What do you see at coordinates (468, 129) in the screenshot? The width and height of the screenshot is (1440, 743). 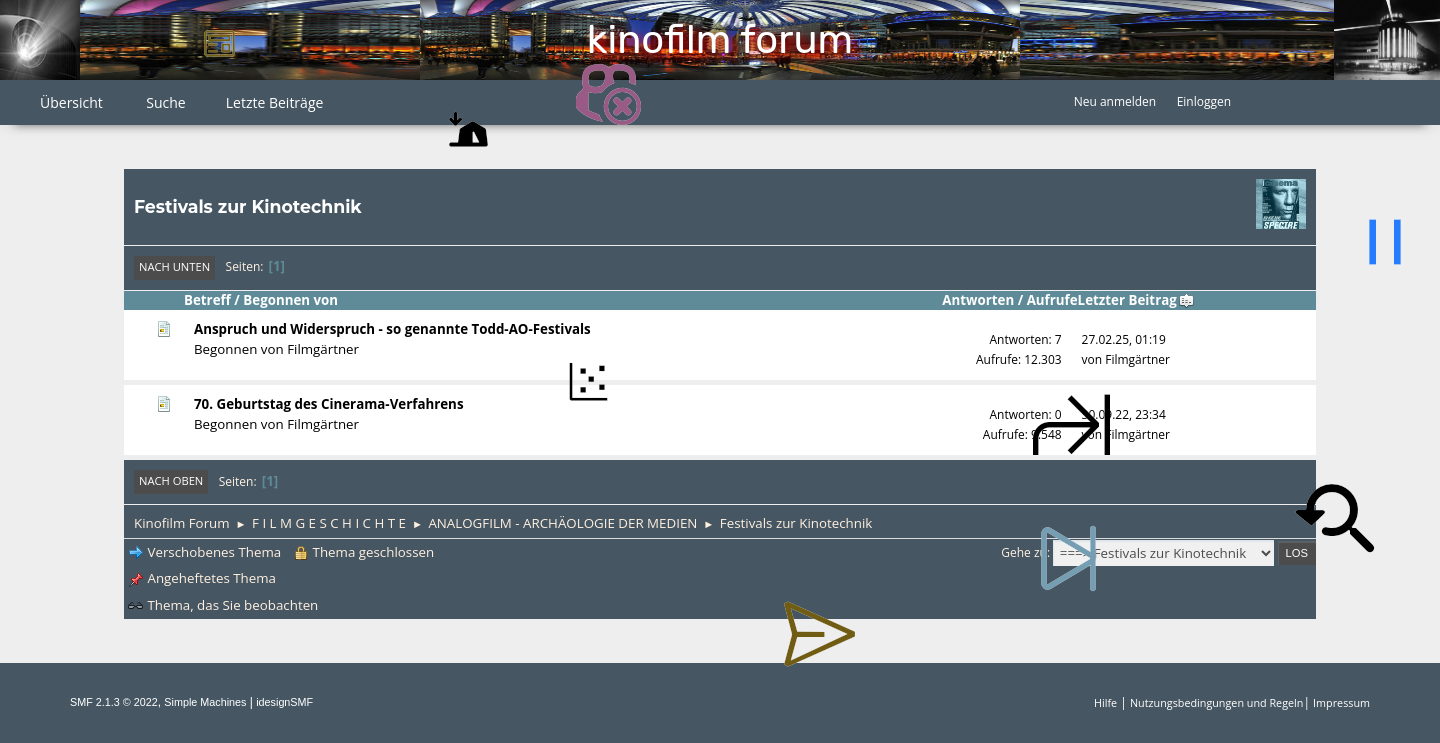 I see `download campsite or camping information` at bounding box center [468, 129].